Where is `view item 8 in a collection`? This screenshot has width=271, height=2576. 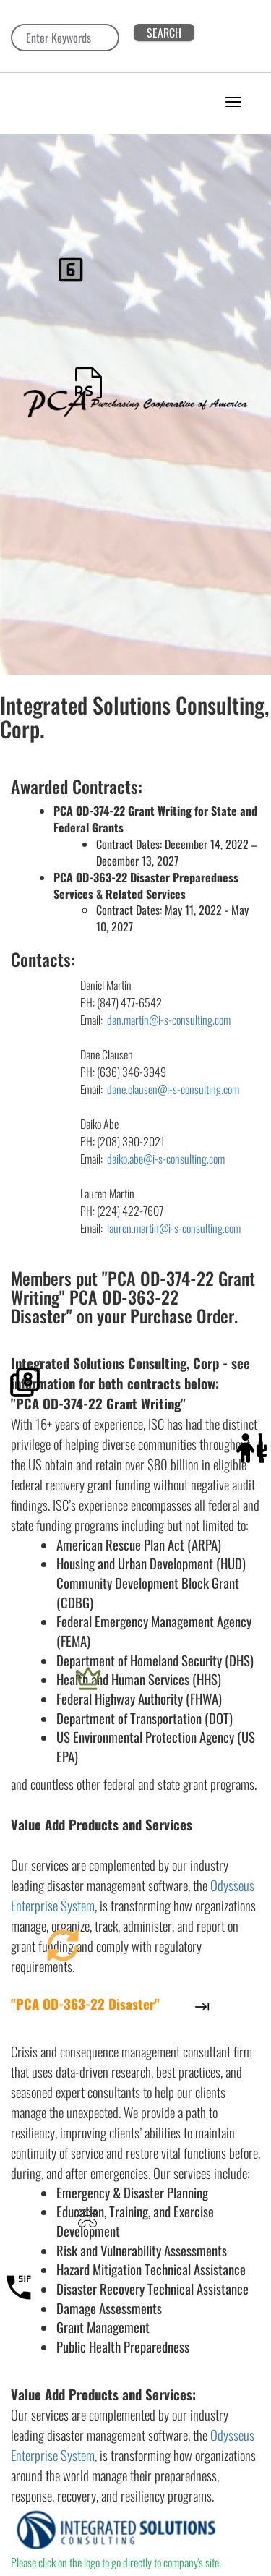
view item 8 in a collection is located at coordinates (25, 1382).